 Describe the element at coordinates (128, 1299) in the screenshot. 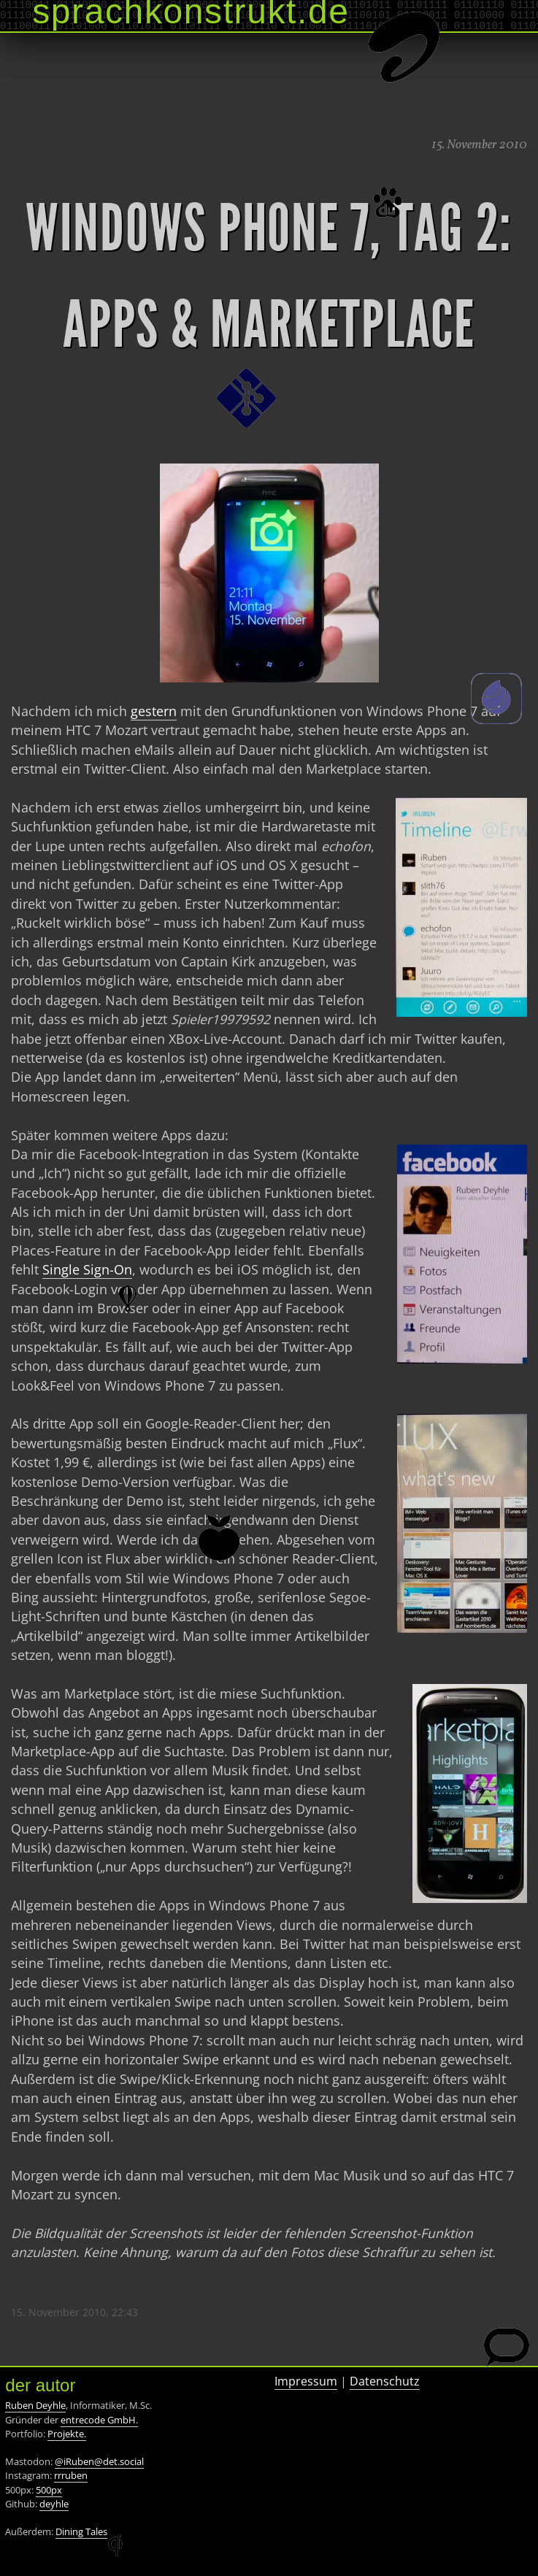

I see `fly.io logo` at that location.